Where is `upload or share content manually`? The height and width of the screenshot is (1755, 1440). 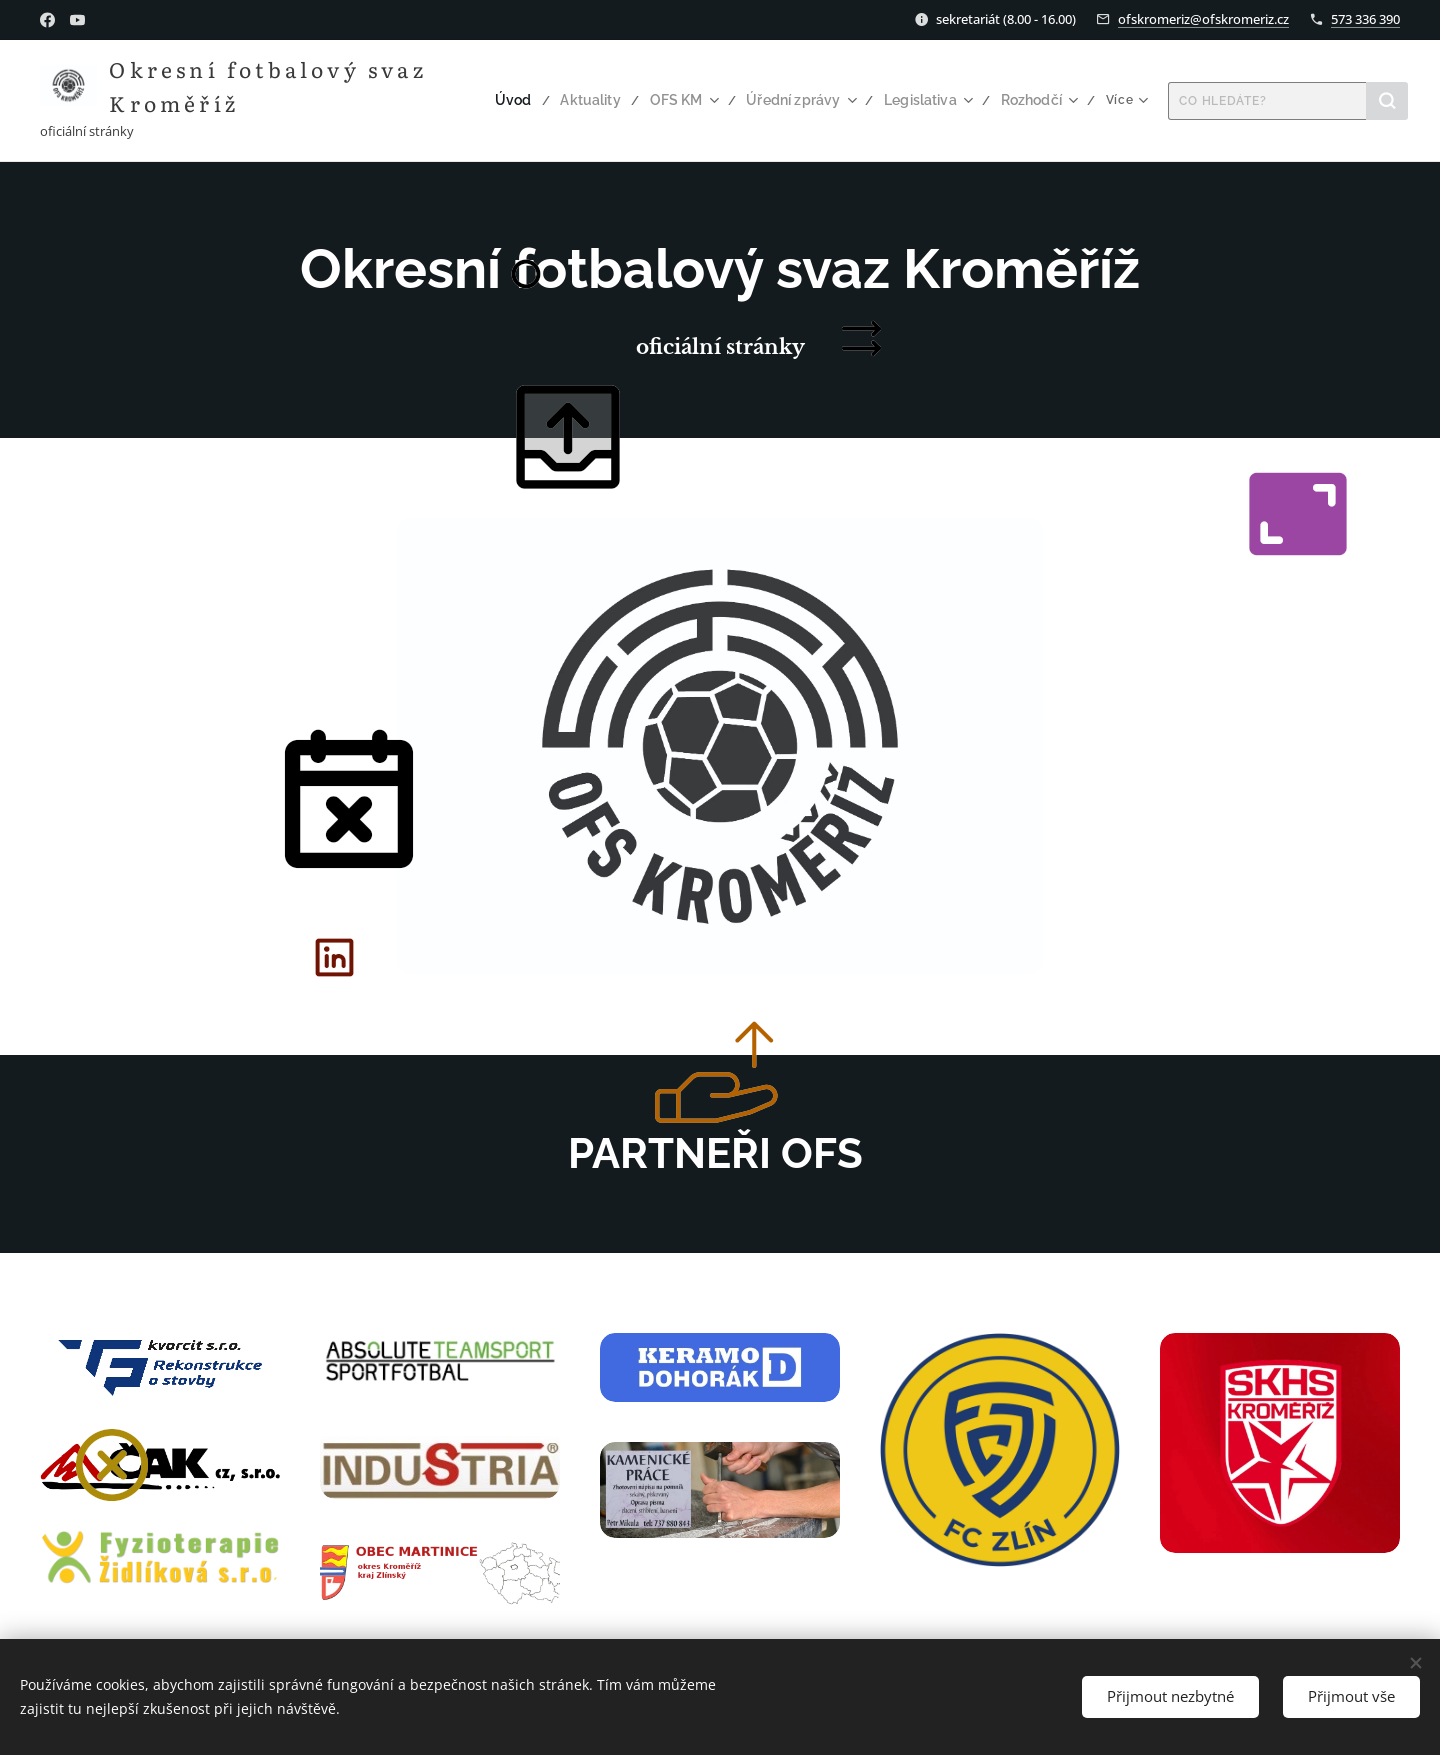 upload or share content manually is located at coordinates (720, 1078).